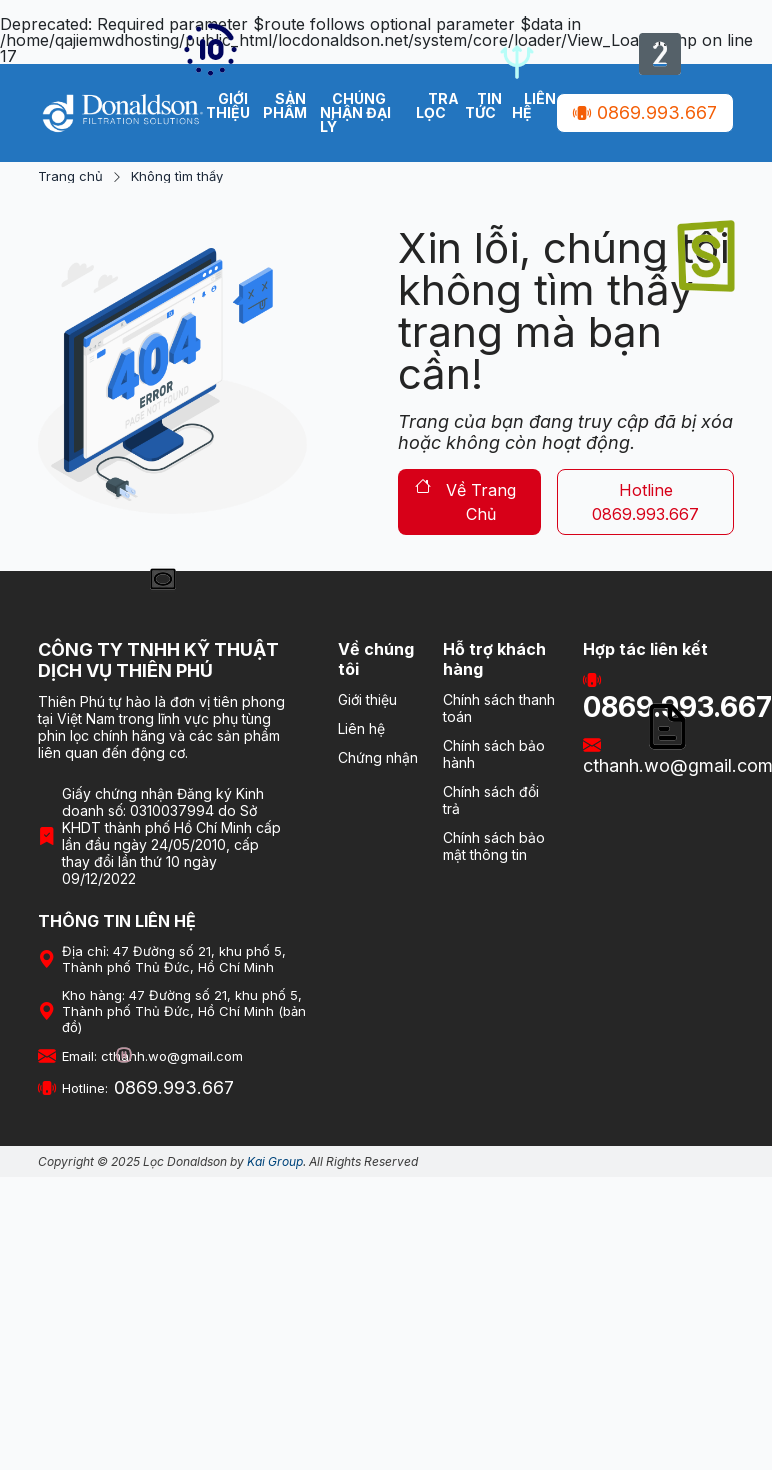 Image resolution: width=772 pixels, height=1470 pixels. Describe the element at coordinates (163, 579) in the screenshot. I see `apply vignette effect to photo` at that location.